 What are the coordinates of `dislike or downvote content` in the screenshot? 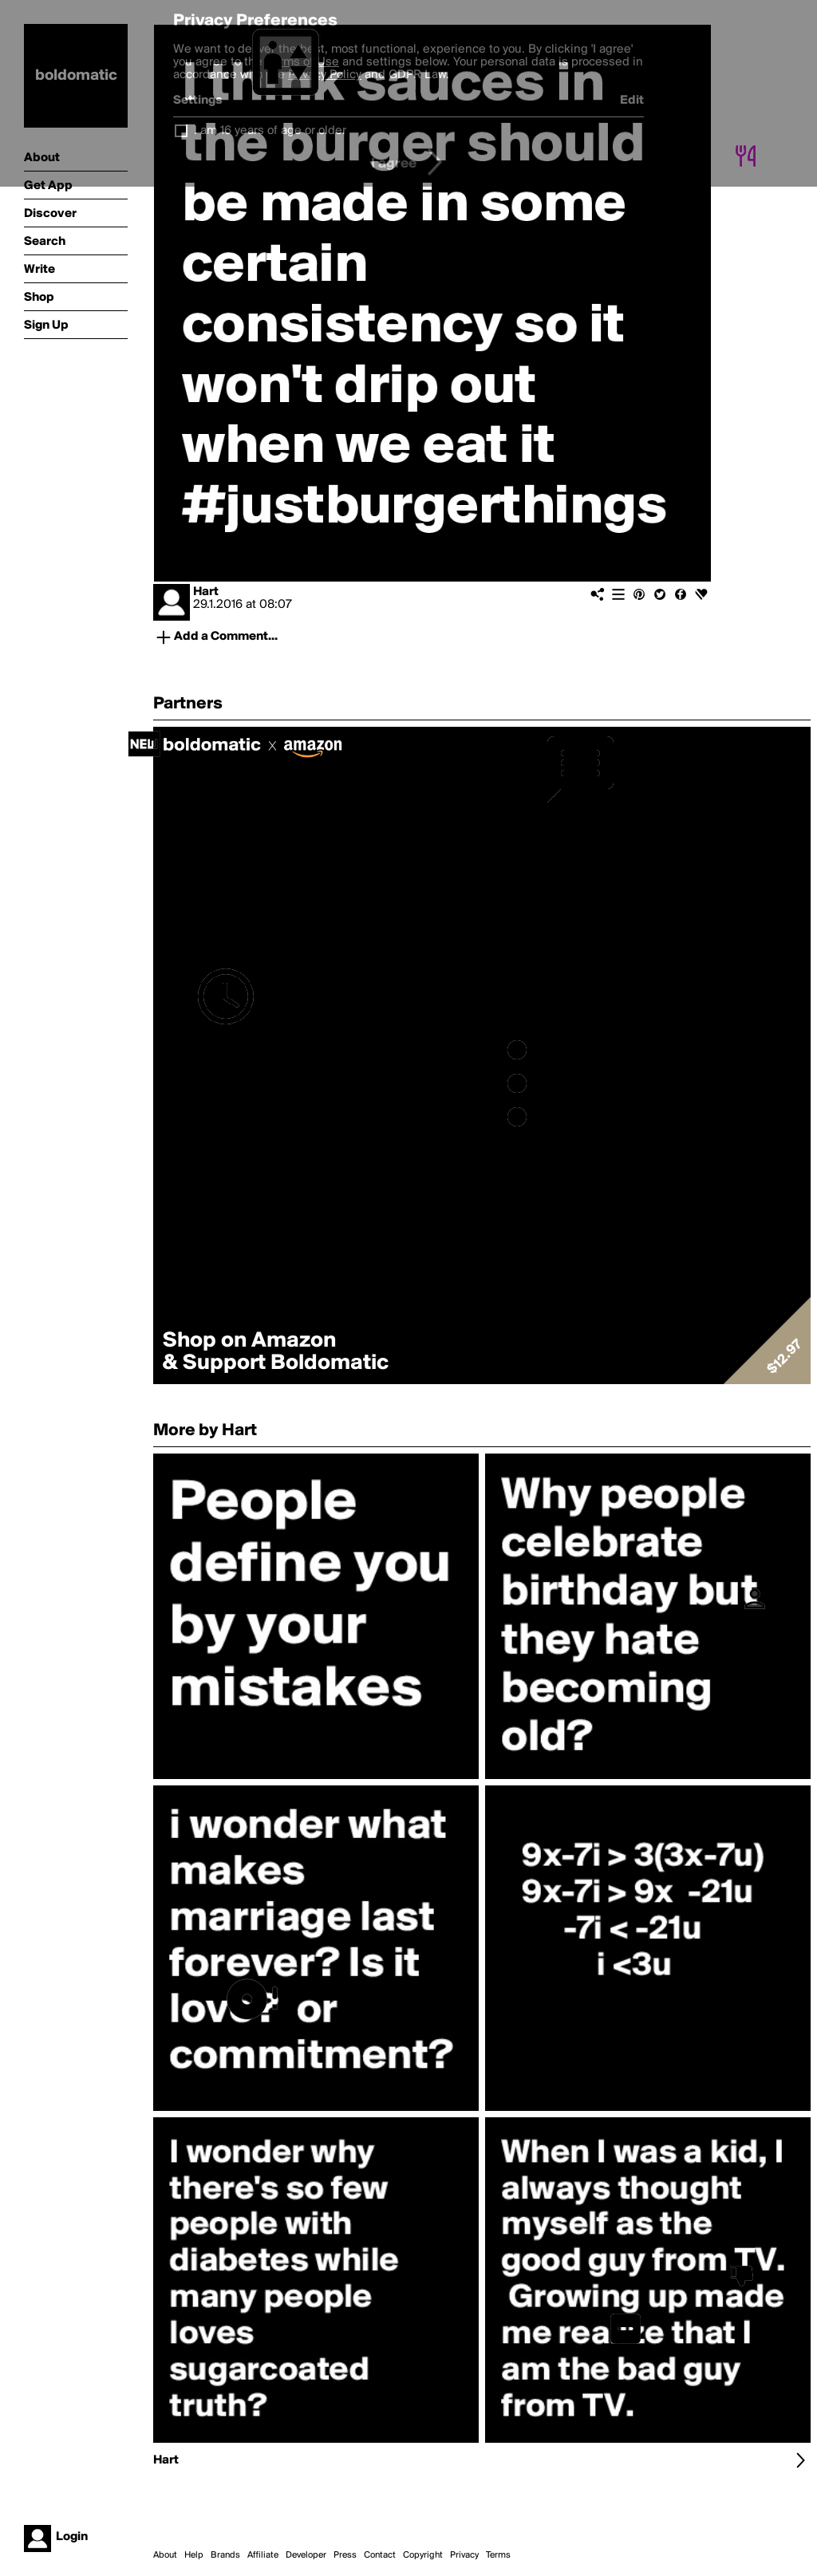 It's located at (741, 2274).